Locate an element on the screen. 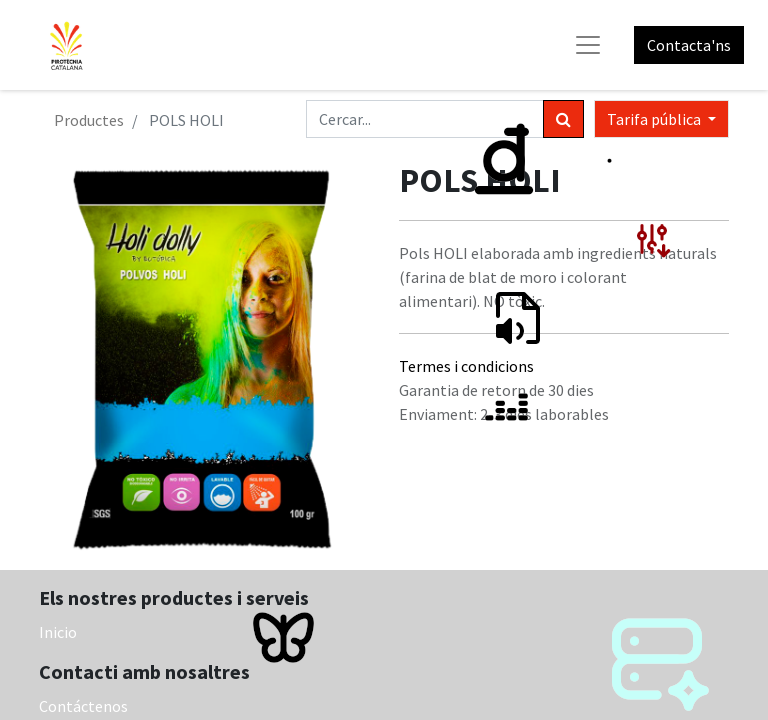 This screenshot has width=768, height=720. adjust settings or preferences is located at coordinates (652, 239).